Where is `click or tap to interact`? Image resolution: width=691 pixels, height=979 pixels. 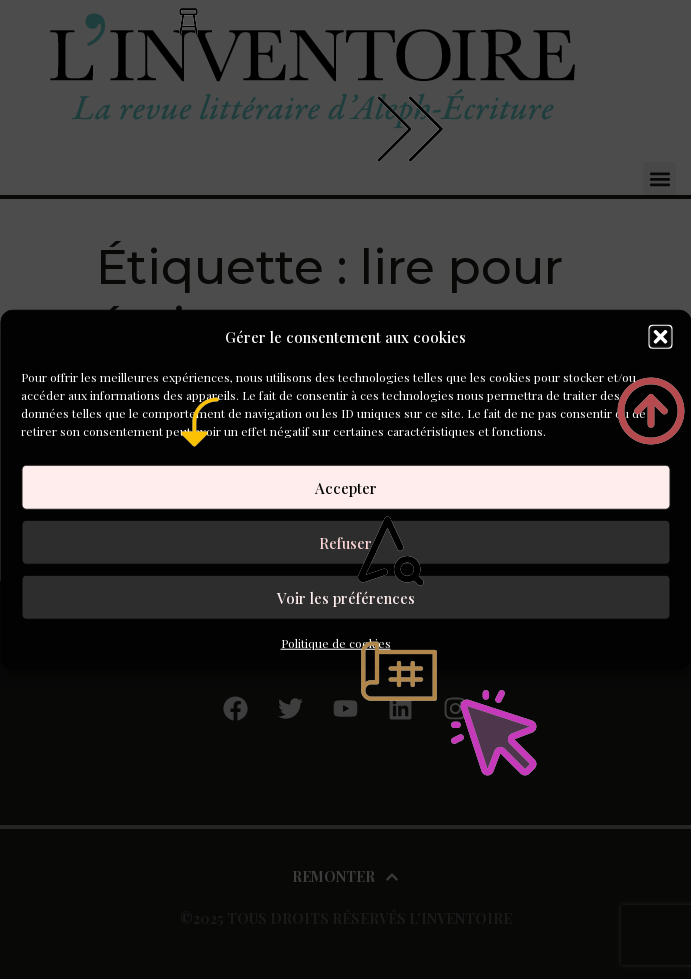 click or tap to interact is located at coordinates (498, 737).